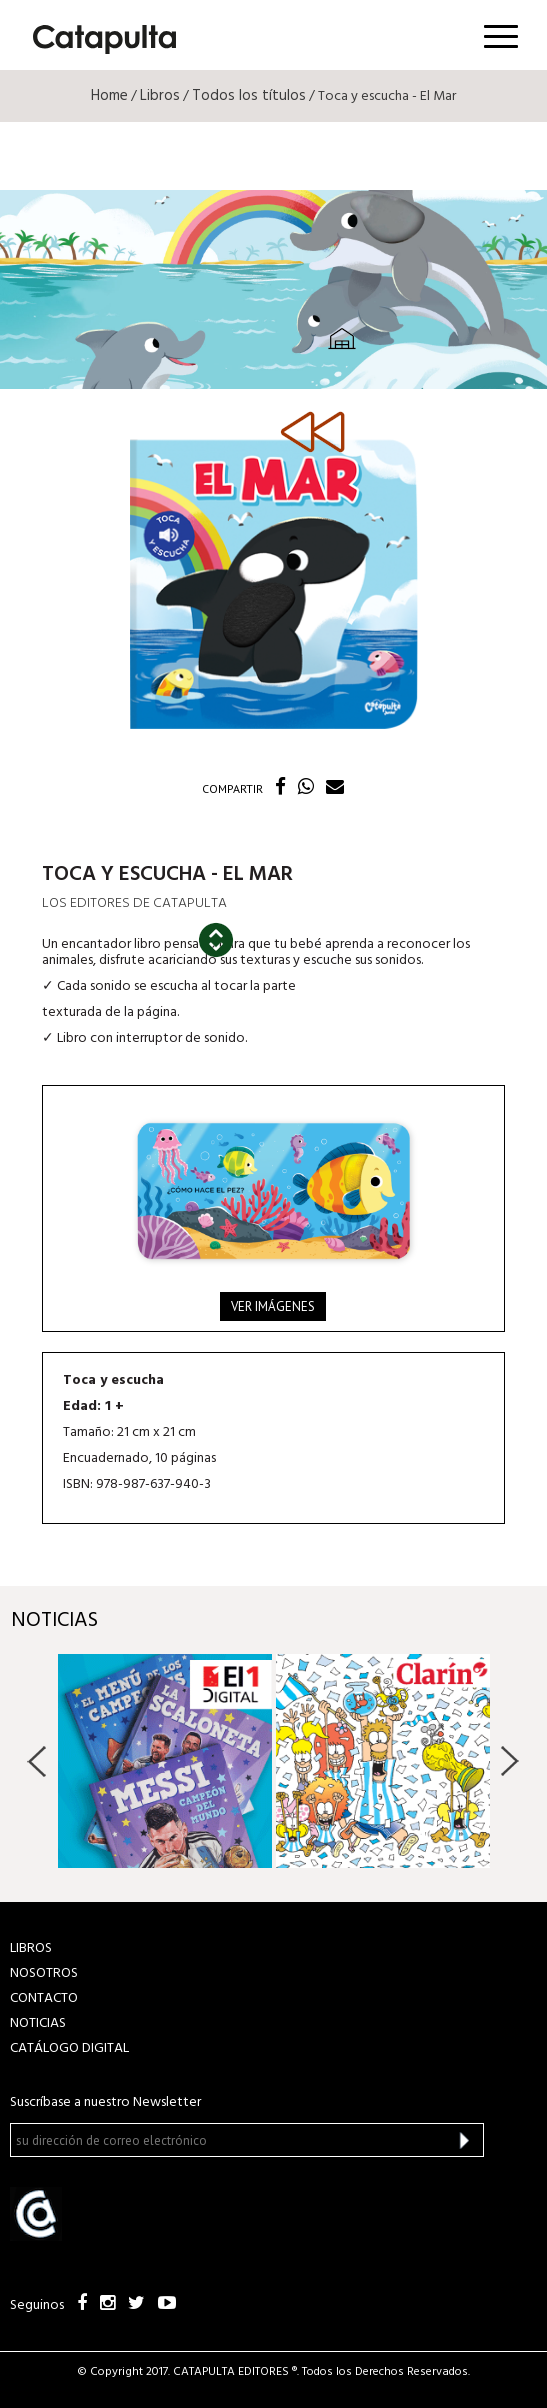  Describe the element at coordinates (216, 940) in the screenshot. I see `expand or collapse a section` at that location.